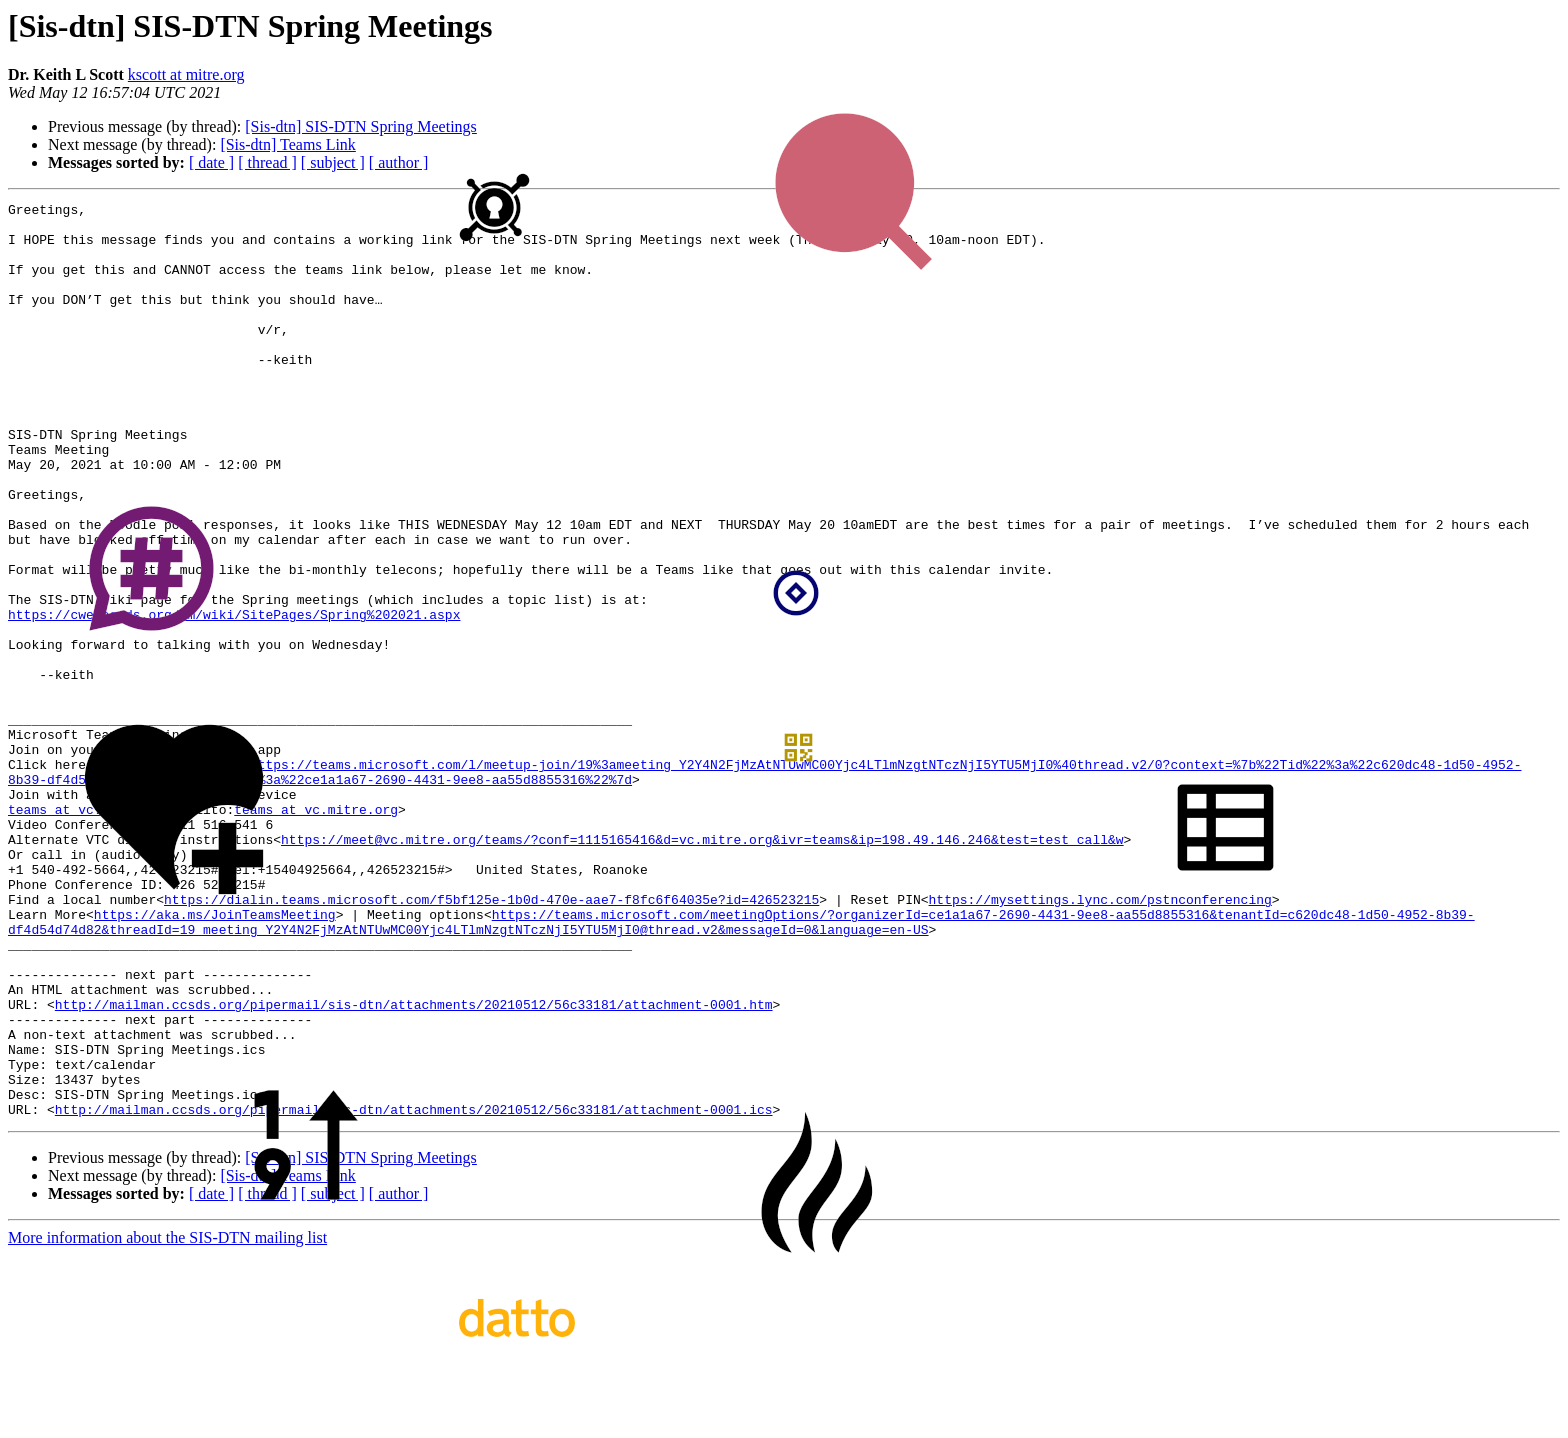 The width and height of the screenshot is (1568, 1438). I want to click on datto company logo, so click(517, 1318).